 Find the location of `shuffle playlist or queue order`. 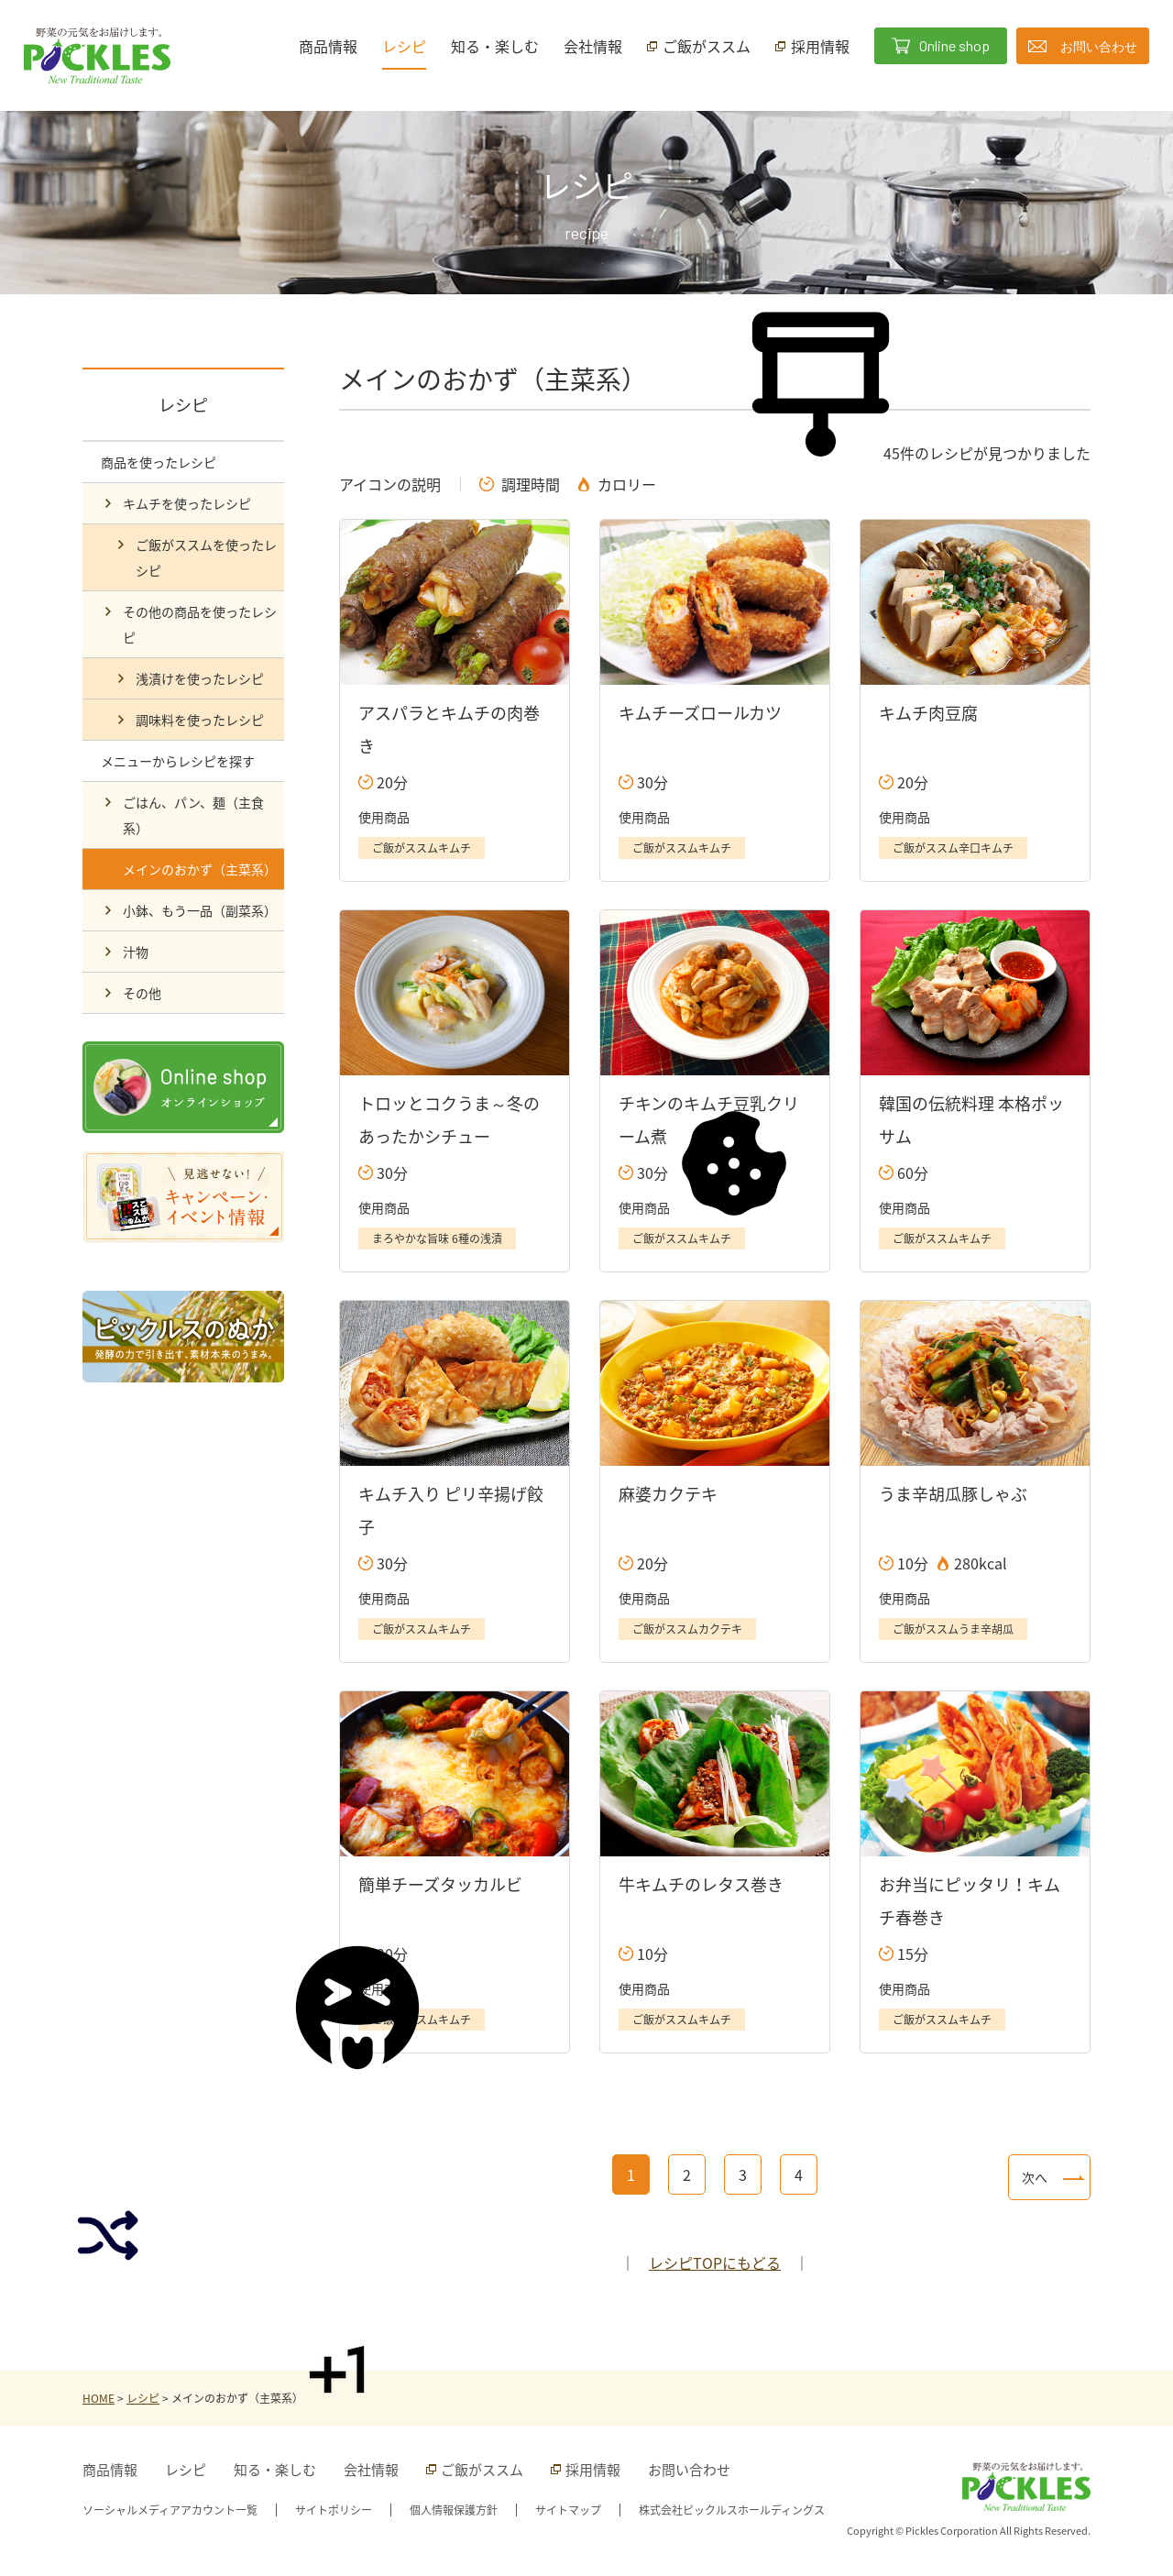

shuffle playlist or queue order is located at coordinates (106, 2235).